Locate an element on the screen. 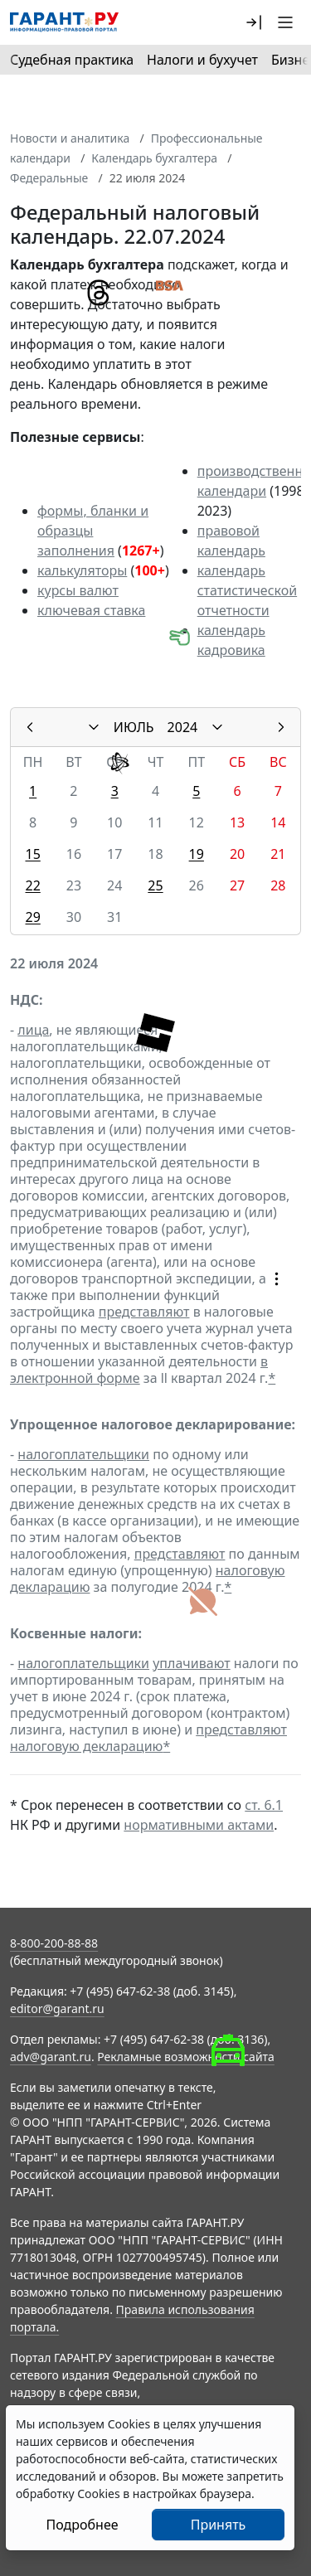 The height and width of the screenshot is (2576, 311). request a taxi or cab ride is located at coordinates (228, 2050).